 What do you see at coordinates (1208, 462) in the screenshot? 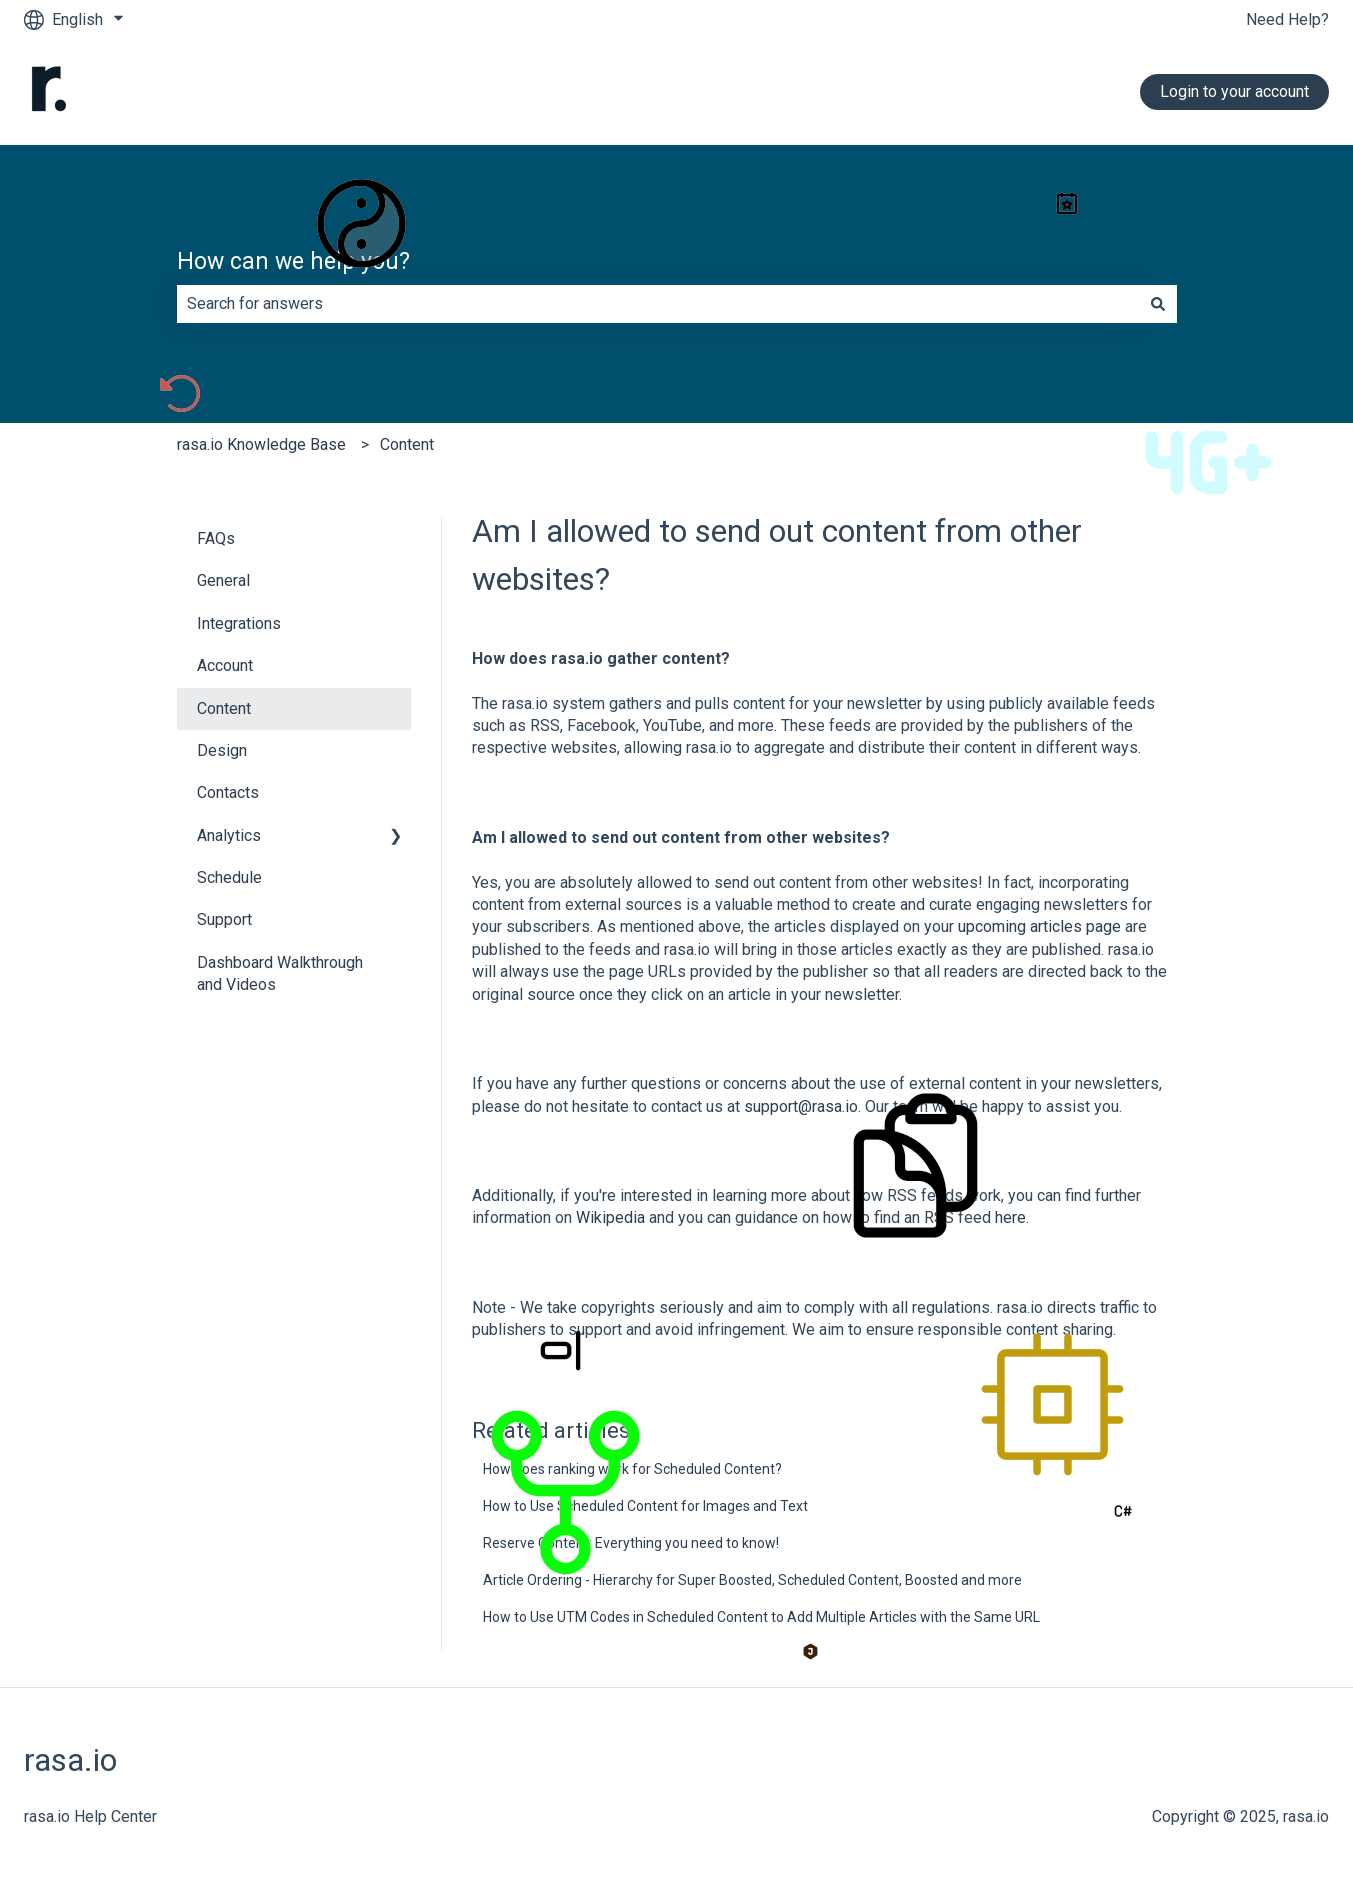
I see `indicates 4G+ or LTE-Advanced network connectivity` at bounding box center [1208, 462].